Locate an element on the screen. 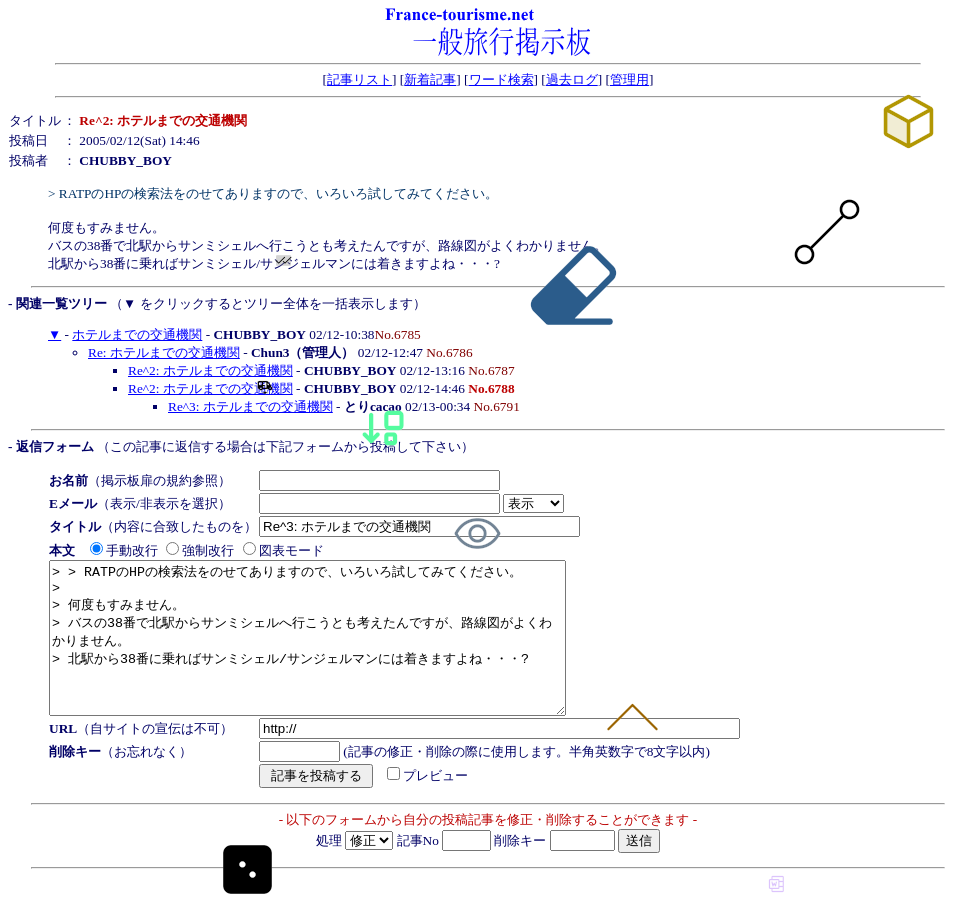 Image resolution: width=976 pixels, height=907 pixels. view or preview content is located at coordinates (477, 533).